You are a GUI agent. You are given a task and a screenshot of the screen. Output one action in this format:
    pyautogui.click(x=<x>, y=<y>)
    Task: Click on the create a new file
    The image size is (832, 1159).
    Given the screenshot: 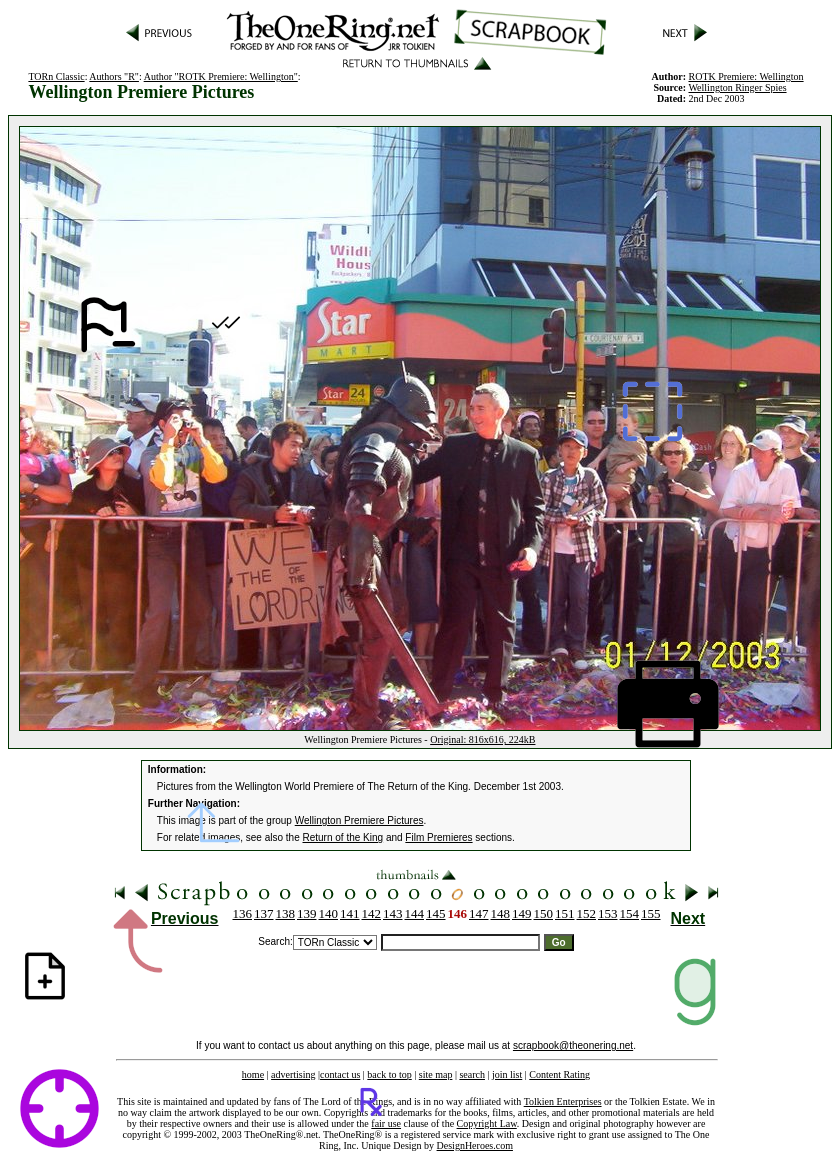 What is the action you would take?
    pyautogui.click(x=45, y=976)
    